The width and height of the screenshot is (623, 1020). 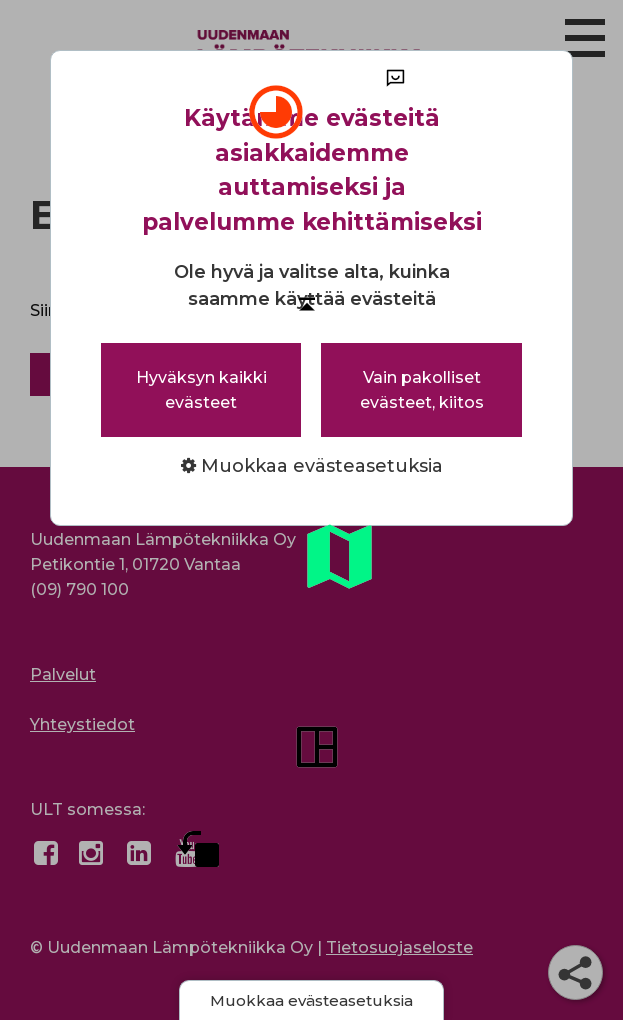 What do you see at coordinates (317, 747) in the screenshot?
I see `switch to grid layout view` at bounding box center [317, 747].